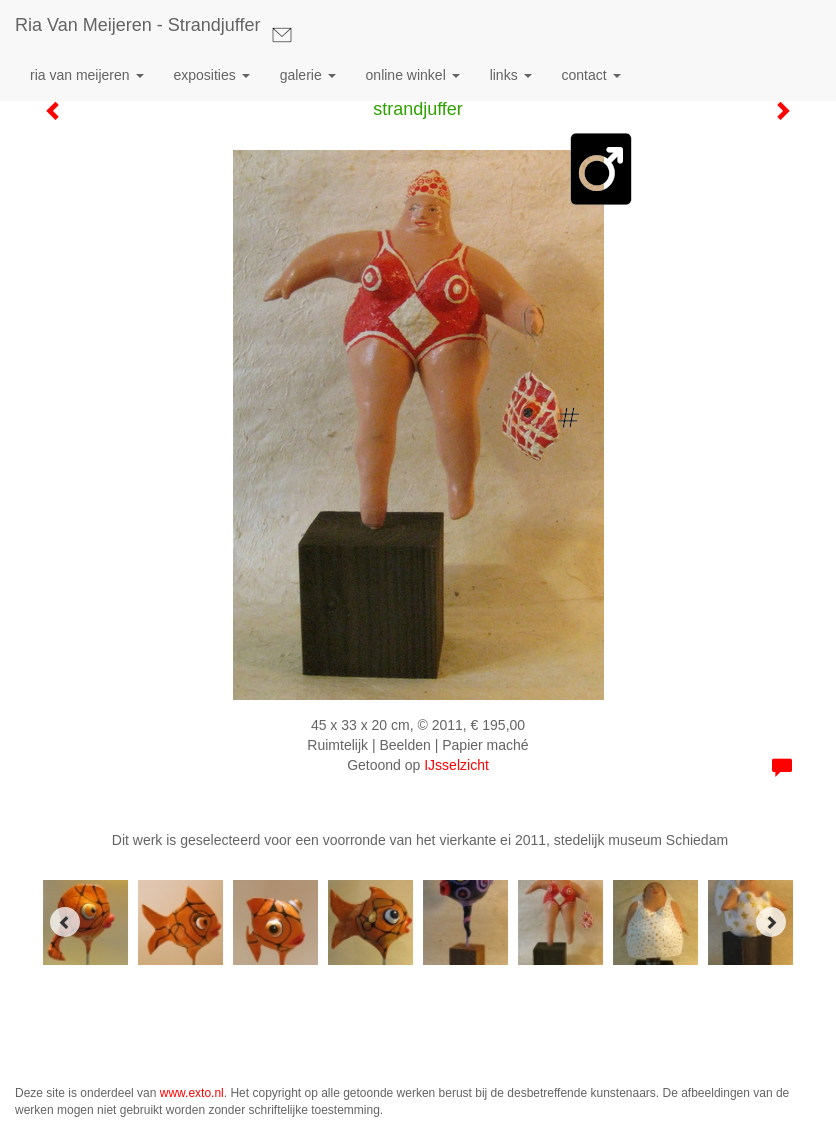  What do you see at coordinates (601, 169) in the screenshot?
I see `indicates male gender selection` at bounding box center [601, 169].